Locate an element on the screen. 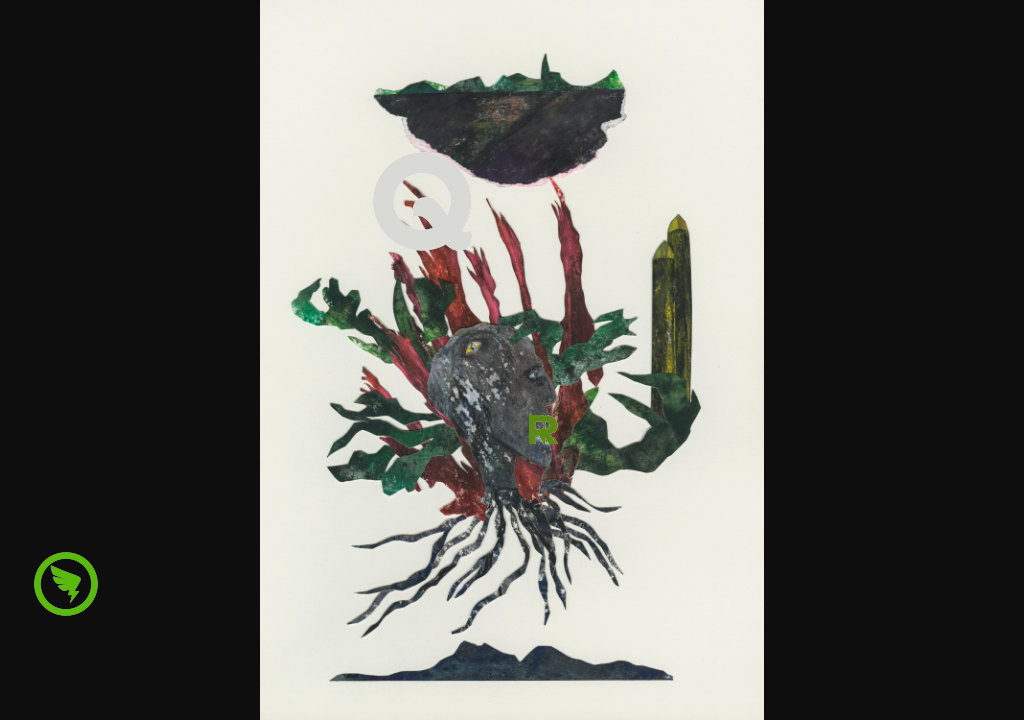 This screenshot has width=1024, height=720. remedy entertainment company logo is located at coordinates (543, 429).